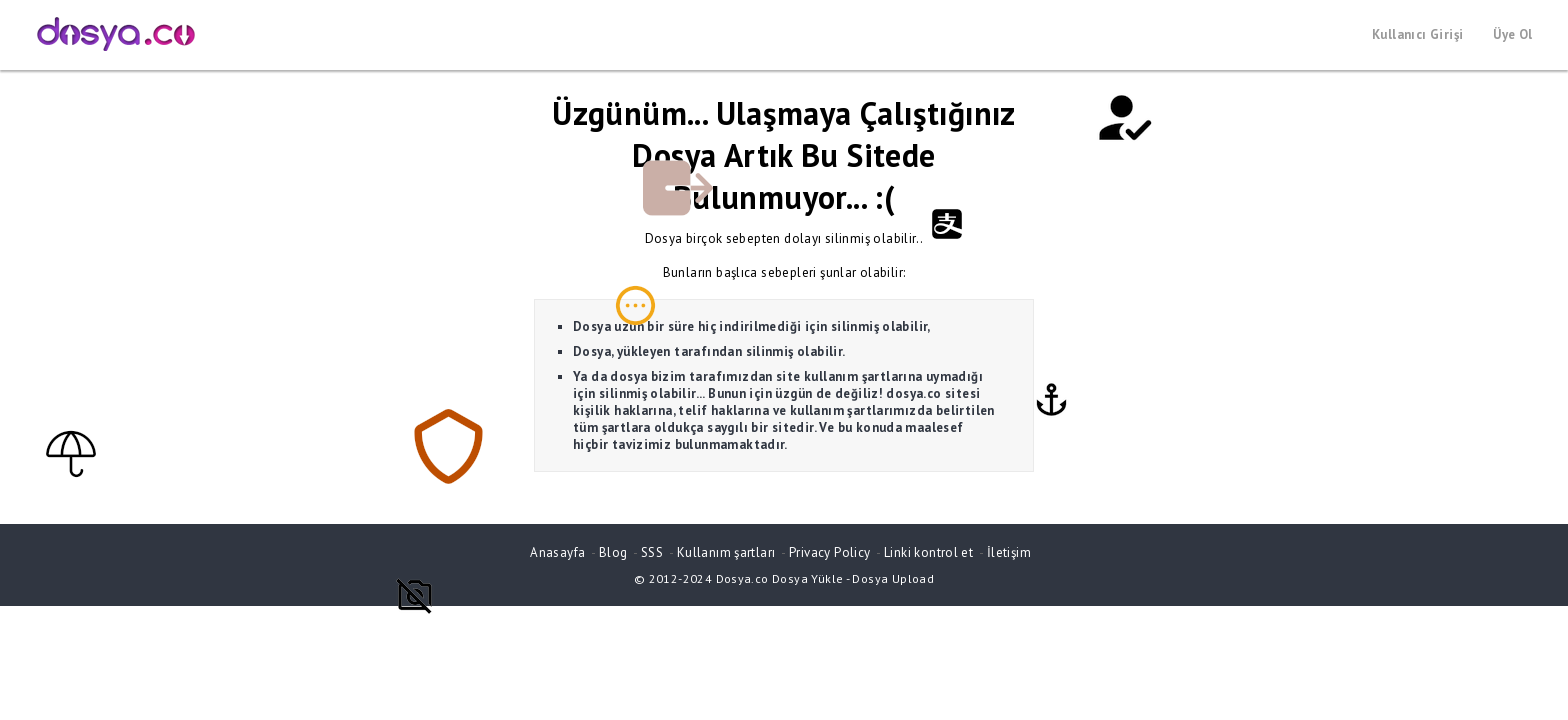 This screenshot has width=1568, height=720. Describe the element at coordinates (947, 224) in the screenshot. I see `pay with Alipay` at that location.